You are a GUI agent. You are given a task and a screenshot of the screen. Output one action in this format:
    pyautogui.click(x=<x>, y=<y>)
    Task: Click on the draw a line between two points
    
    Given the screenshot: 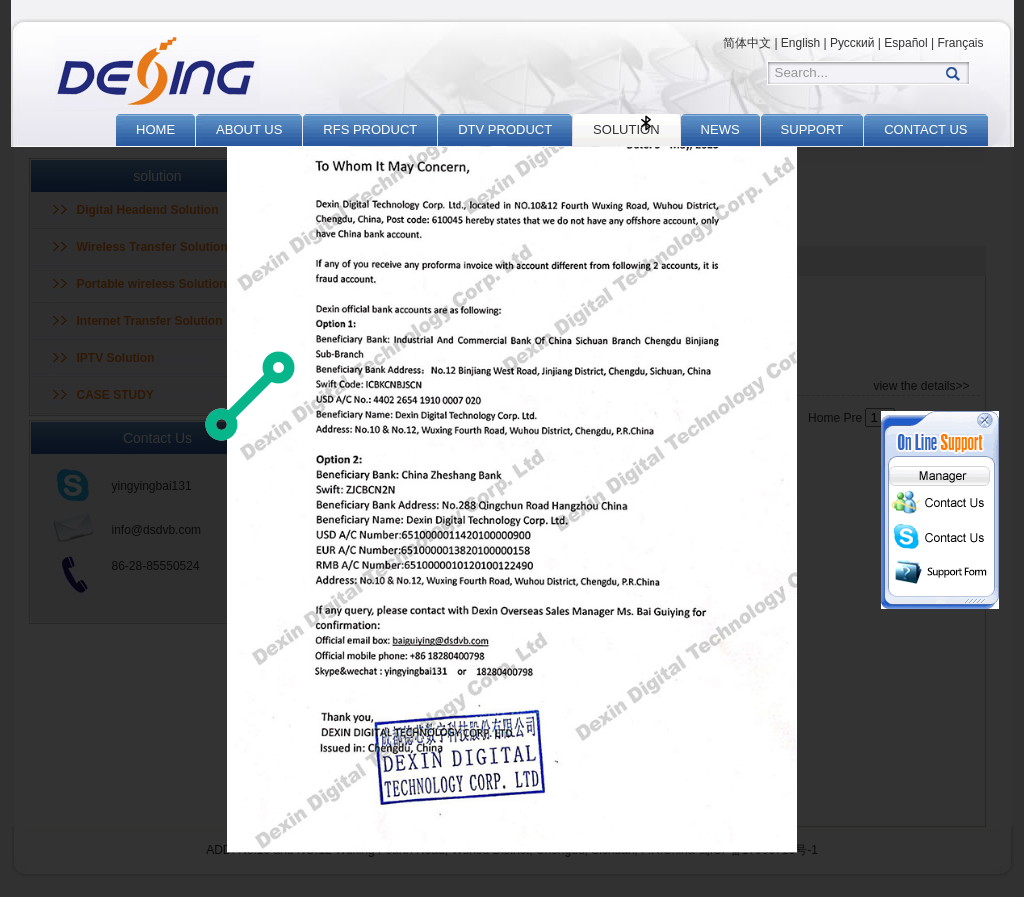 What is the action you would take?
    pyautogui.click(x=250, y=396)
    